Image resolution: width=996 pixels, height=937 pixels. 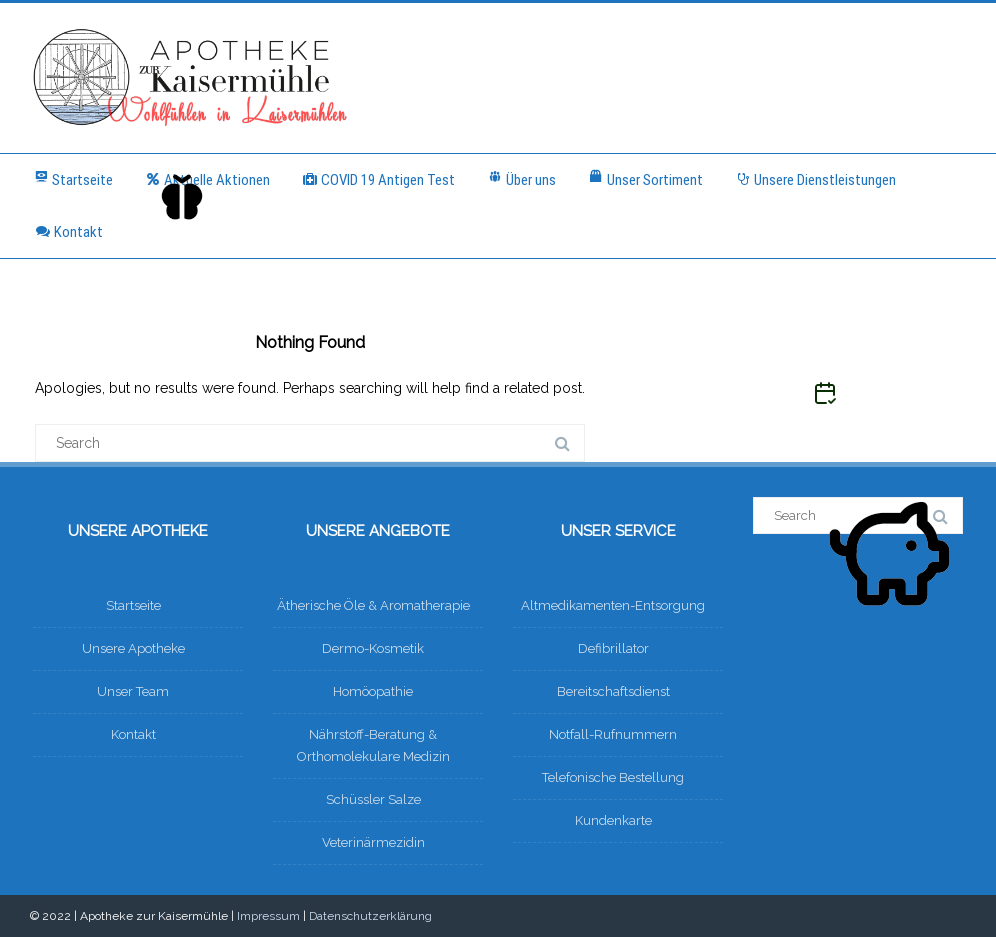 I want to click on access nature or wildlife category, so click(x=182, y=197).